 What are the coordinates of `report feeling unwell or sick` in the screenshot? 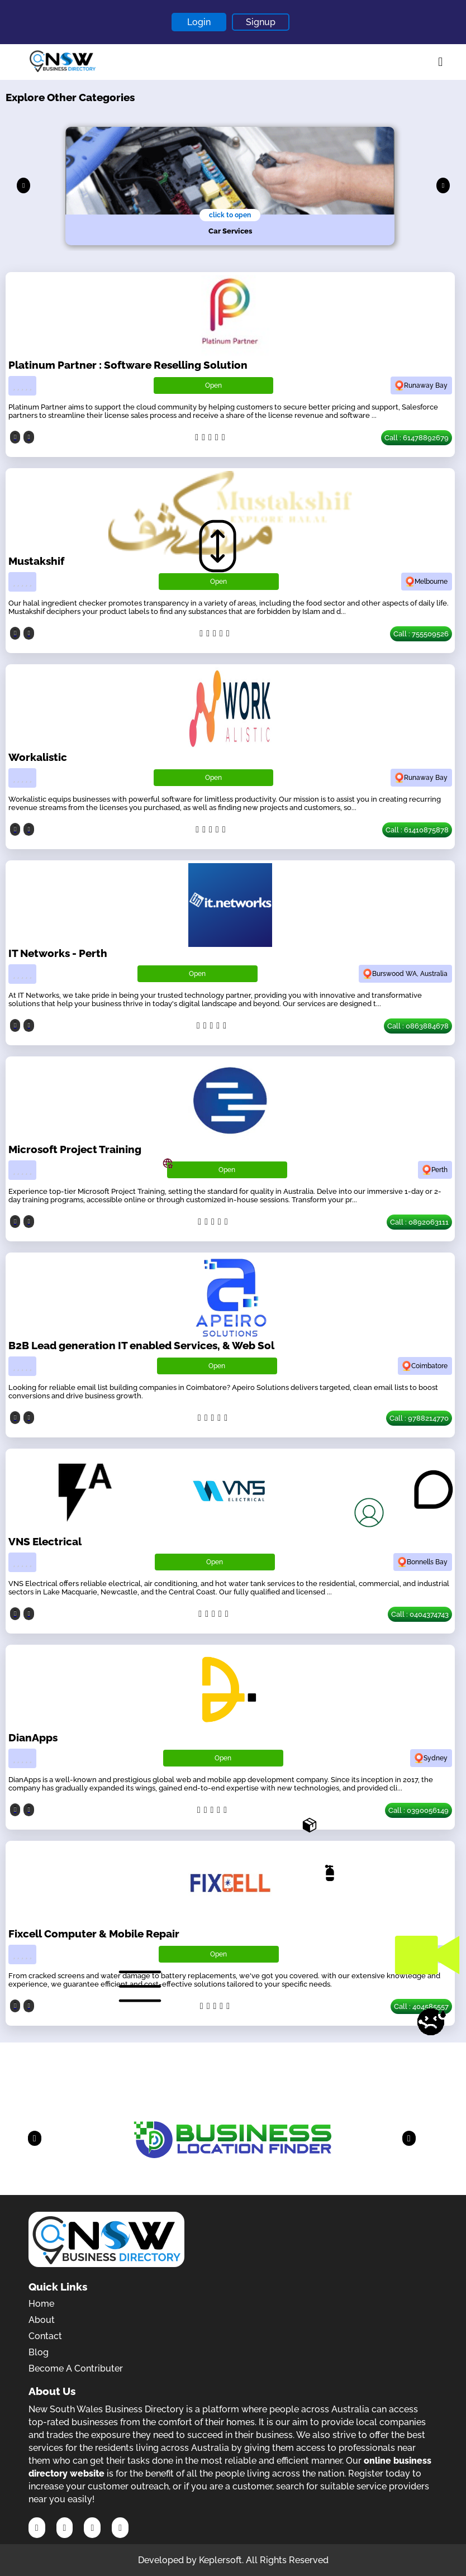 It's located at (431, 2022).